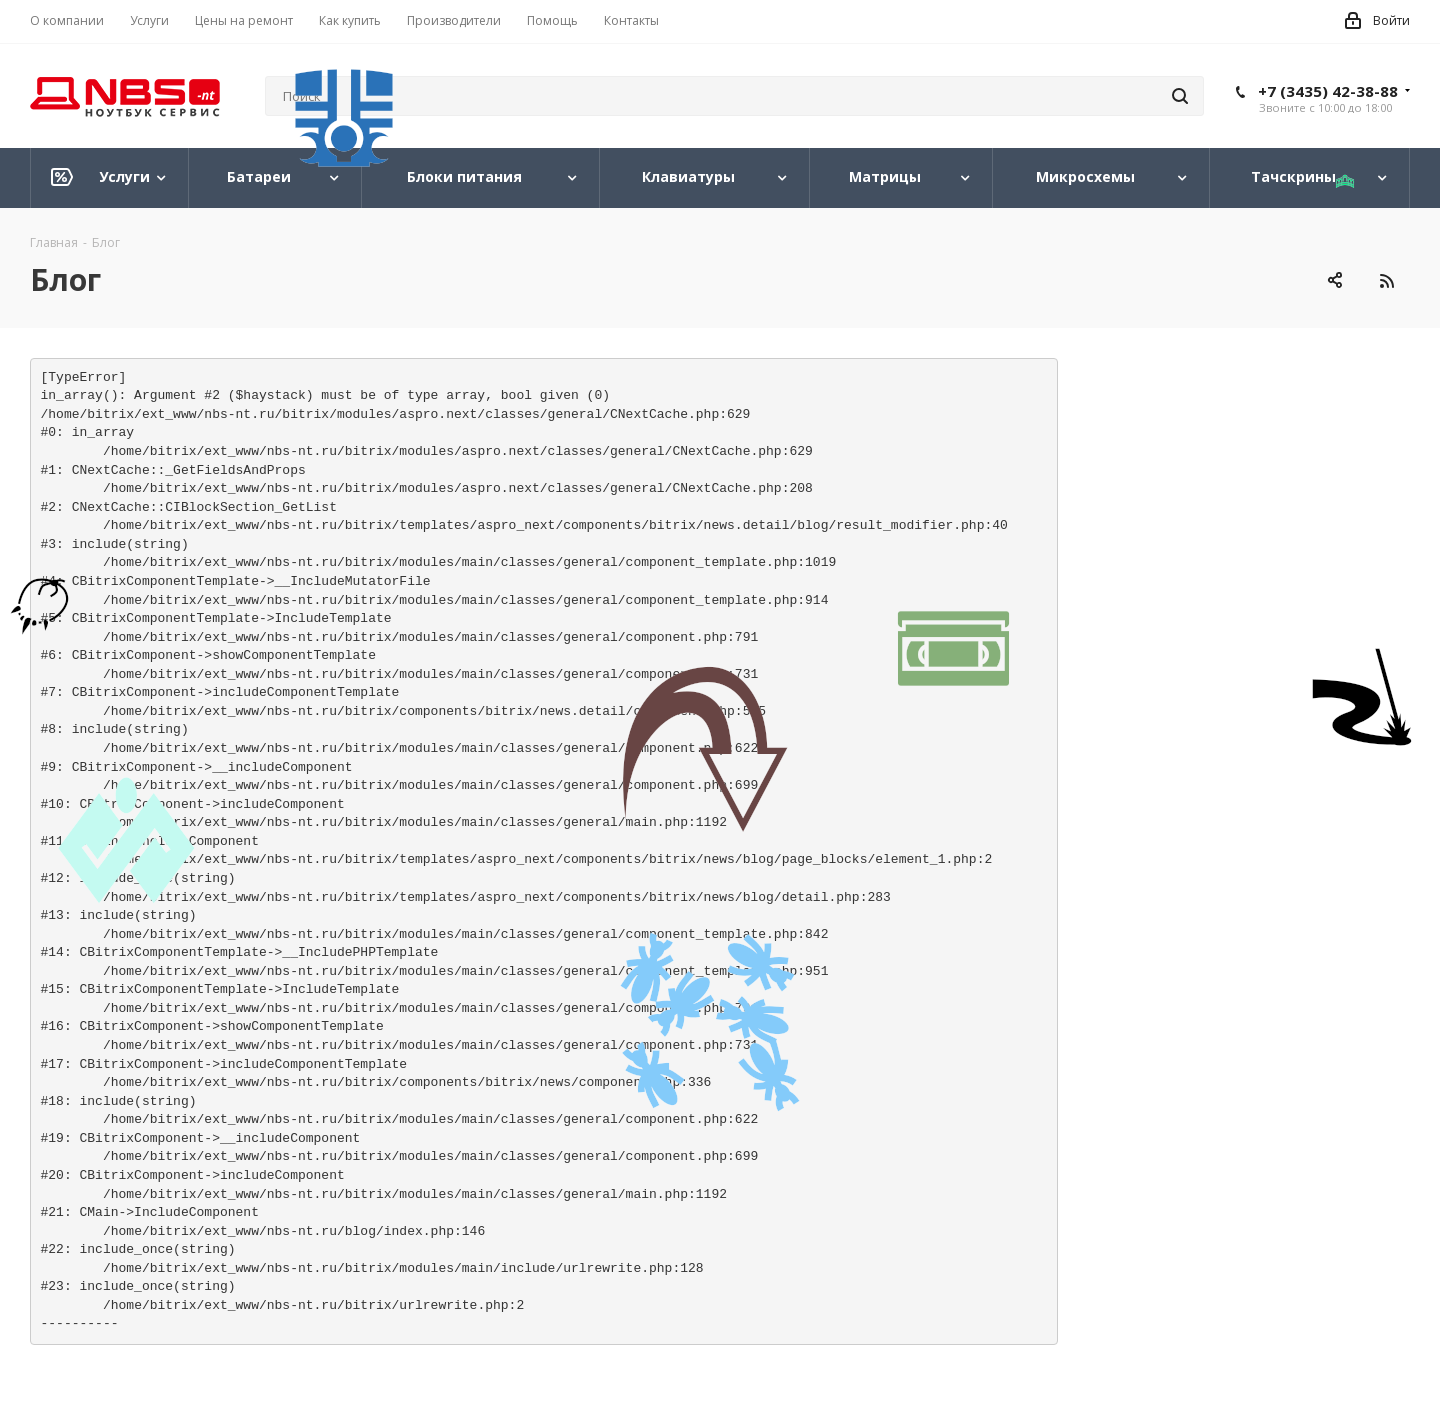 This screenshot has width=1440, height=1405. What do you see at coordinates (710, 1022) in the screenshot?
I see `indicates insect infestation or pest problem in a game` at bounding box center [710, 1022].